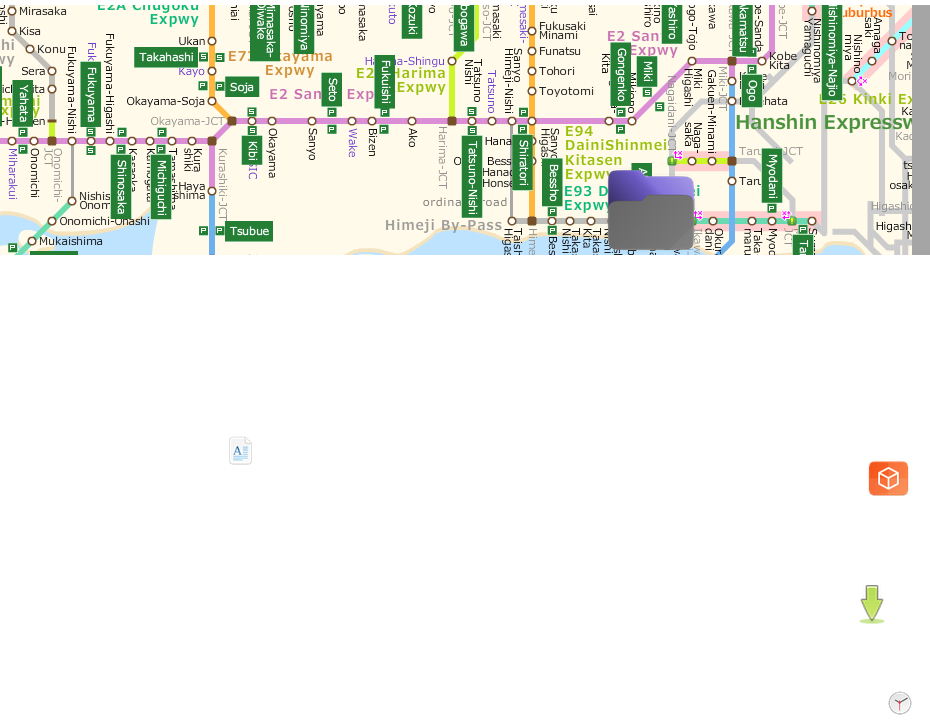 This screenshot has height=720, width=930. What do you see at coordinates (872, 605) in the screenshot?
I see `save the current document` at bounding box center [872, 605].